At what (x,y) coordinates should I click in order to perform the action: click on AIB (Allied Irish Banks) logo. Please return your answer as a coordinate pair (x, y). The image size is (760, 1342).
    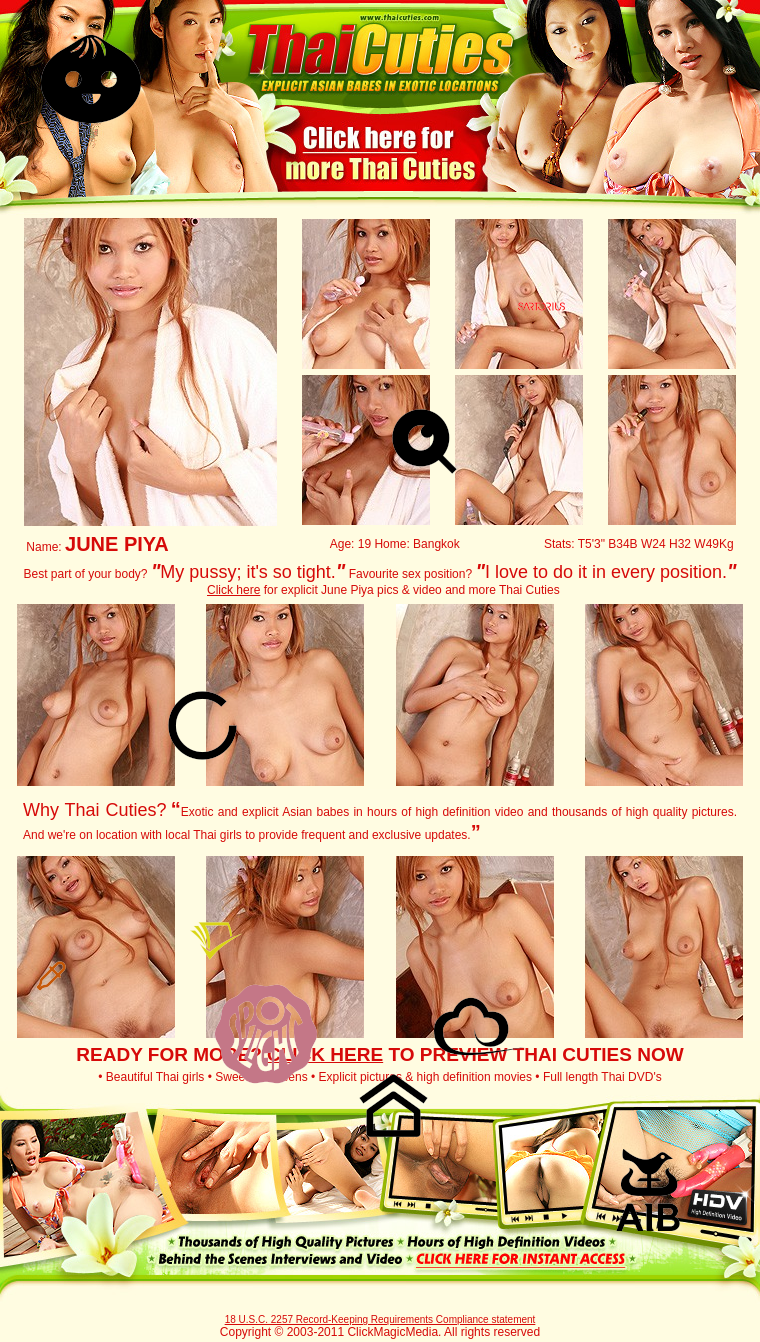
    Looking at the image, I should click on (648, 1190).